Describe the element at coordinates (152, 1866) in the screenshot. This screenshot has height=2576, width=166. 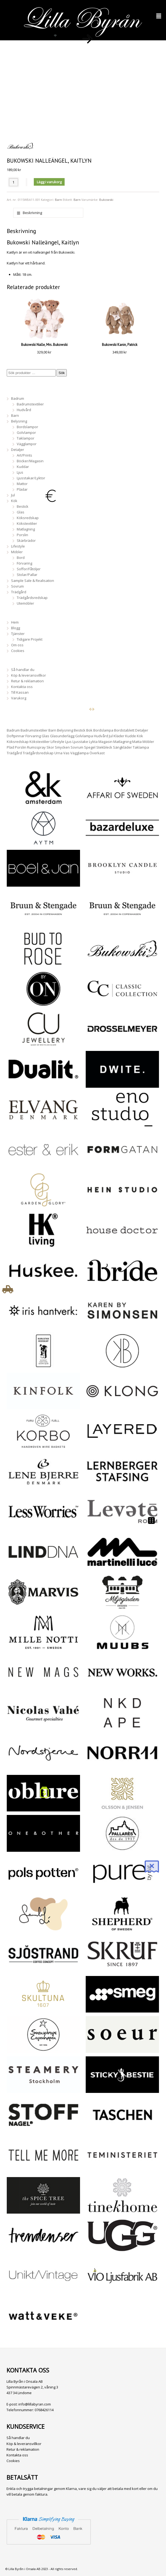
I see `cancel or void a receipt` at that location.